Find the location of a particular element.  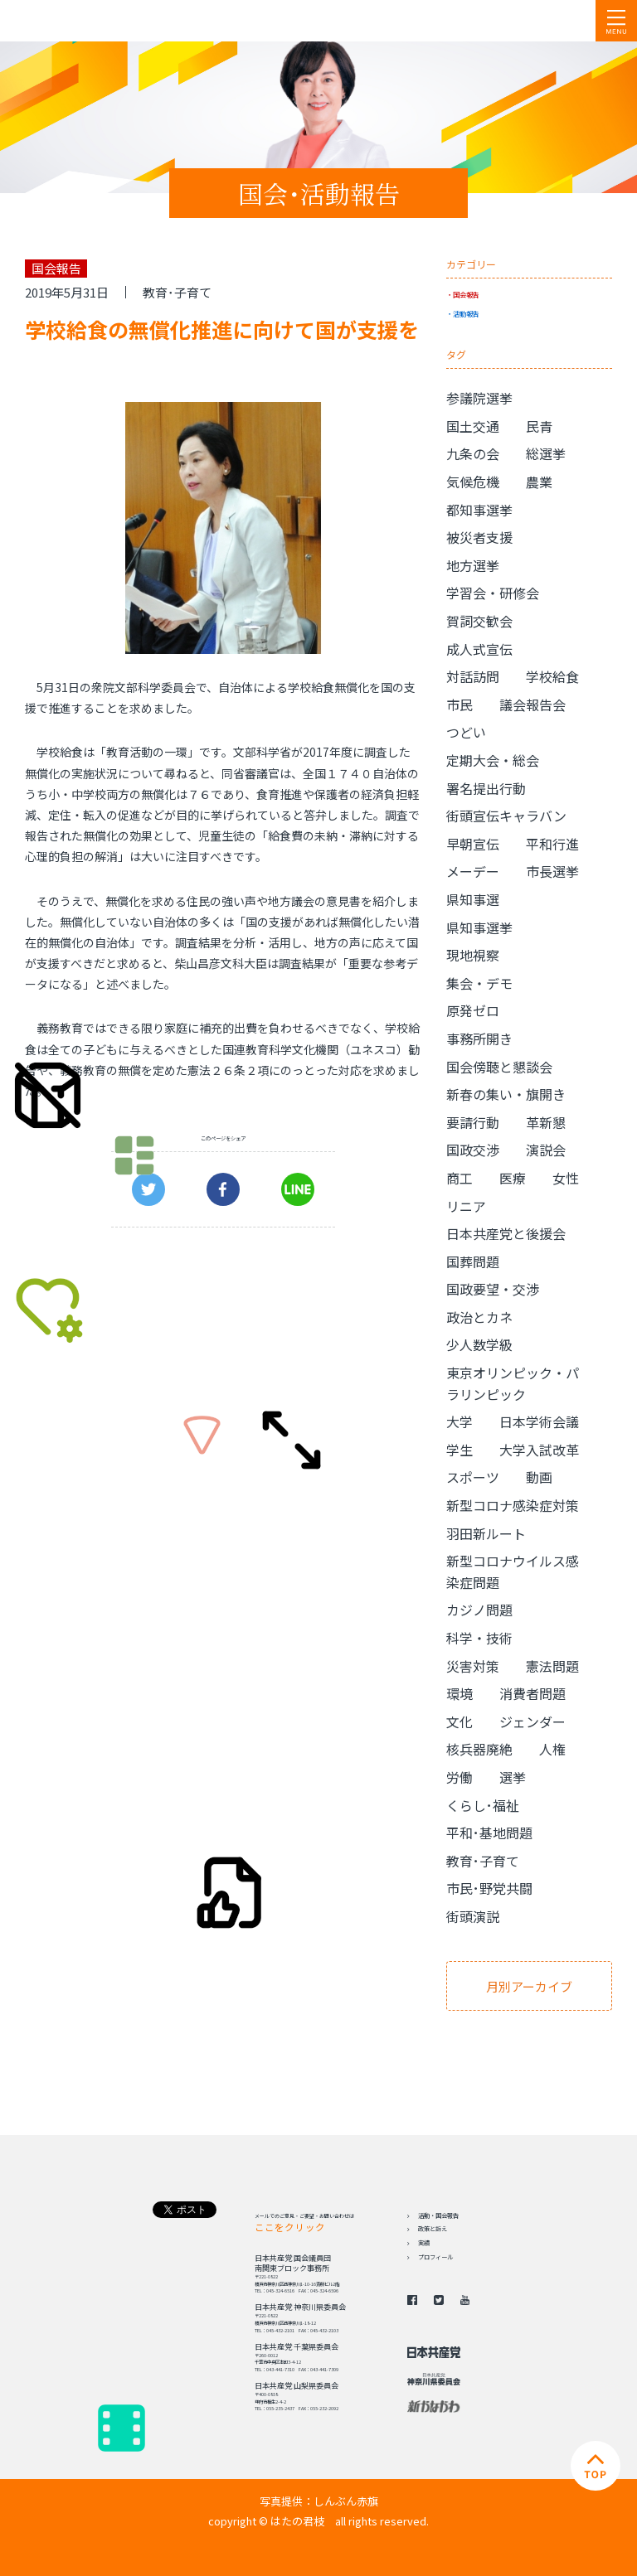

indicates a cone or triangular marker is located at coordinates (202, 1436).